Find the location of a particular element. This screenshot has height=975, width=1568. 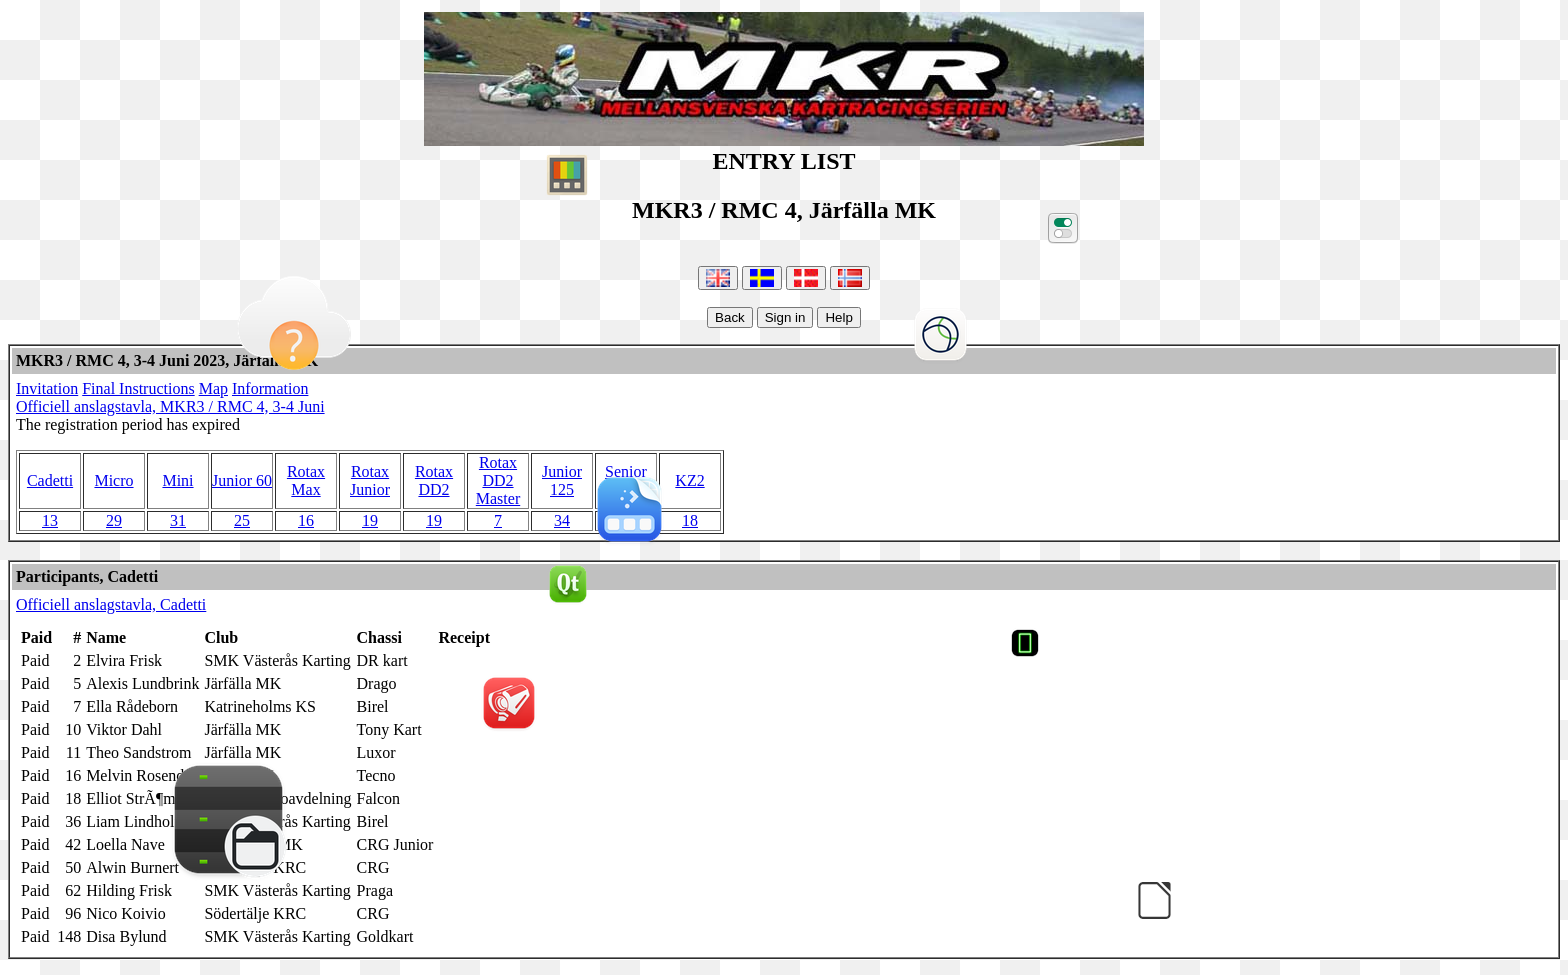

open plasma desktop settings is located at coordinates (629, 509).